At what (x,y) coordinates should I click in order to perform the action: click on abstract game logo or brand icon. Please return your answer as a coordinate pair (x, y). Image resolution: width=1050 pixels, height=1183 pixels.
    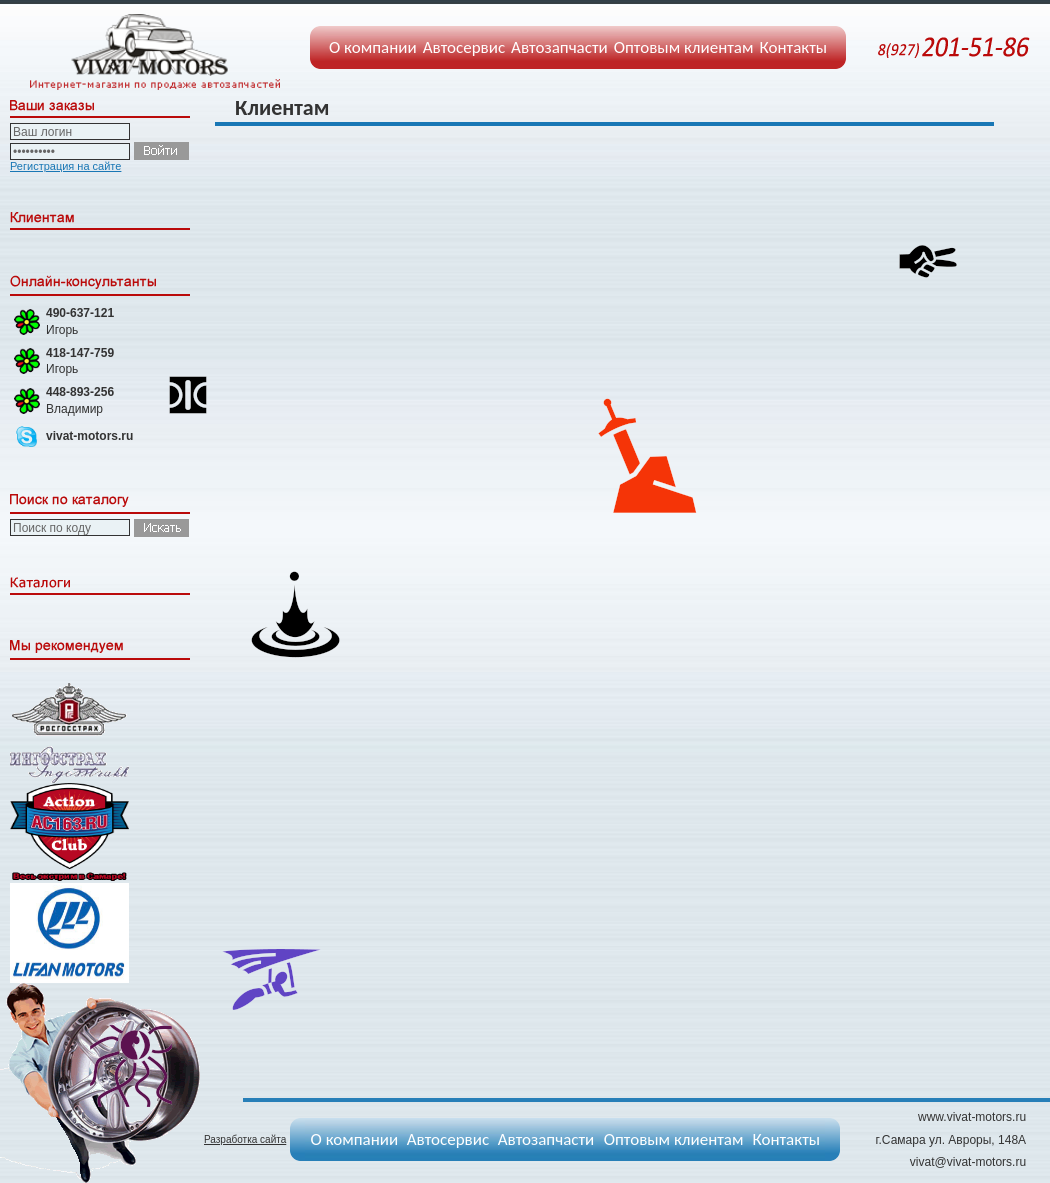
    Looking at the image, I should click on (188, 395).